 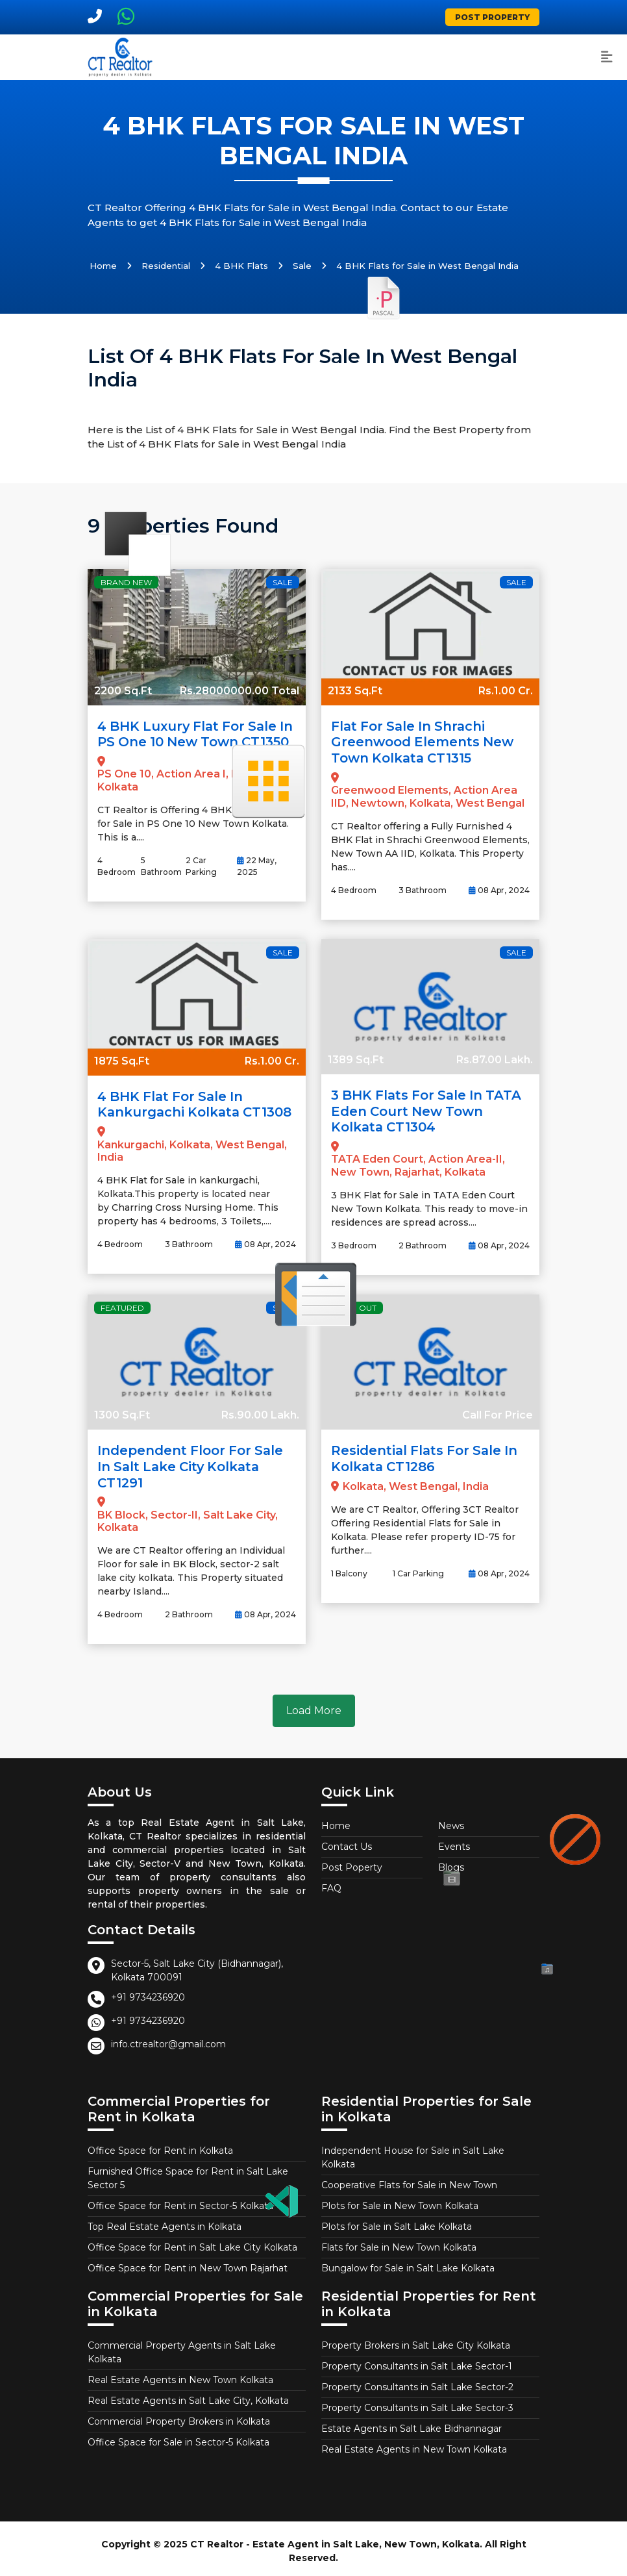 What do you see at coordinates (282, 2201) in the screenshot?
I see `open visual studio code editor` at bounding box center [282, 2201].